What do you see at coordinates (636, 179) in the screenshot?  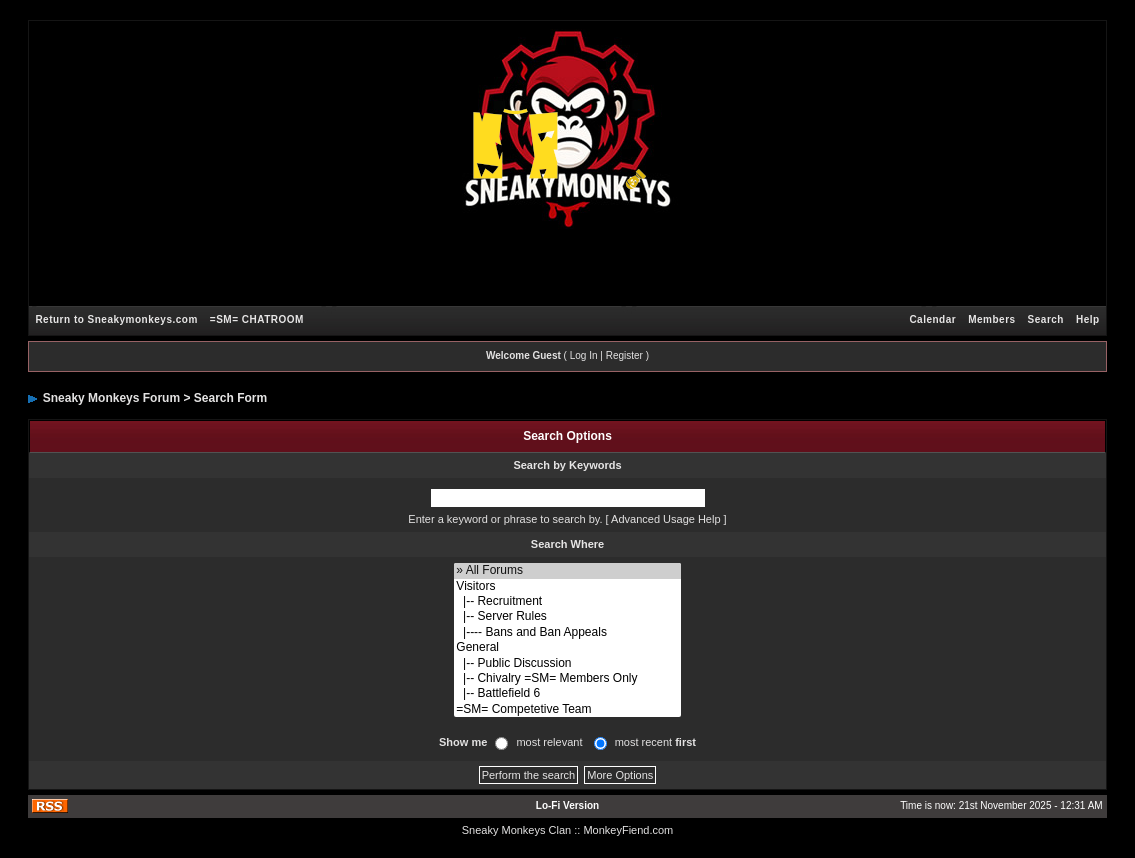 I see `nuclear bomb or atomic weapon icon` at bounding box center [636, 179].